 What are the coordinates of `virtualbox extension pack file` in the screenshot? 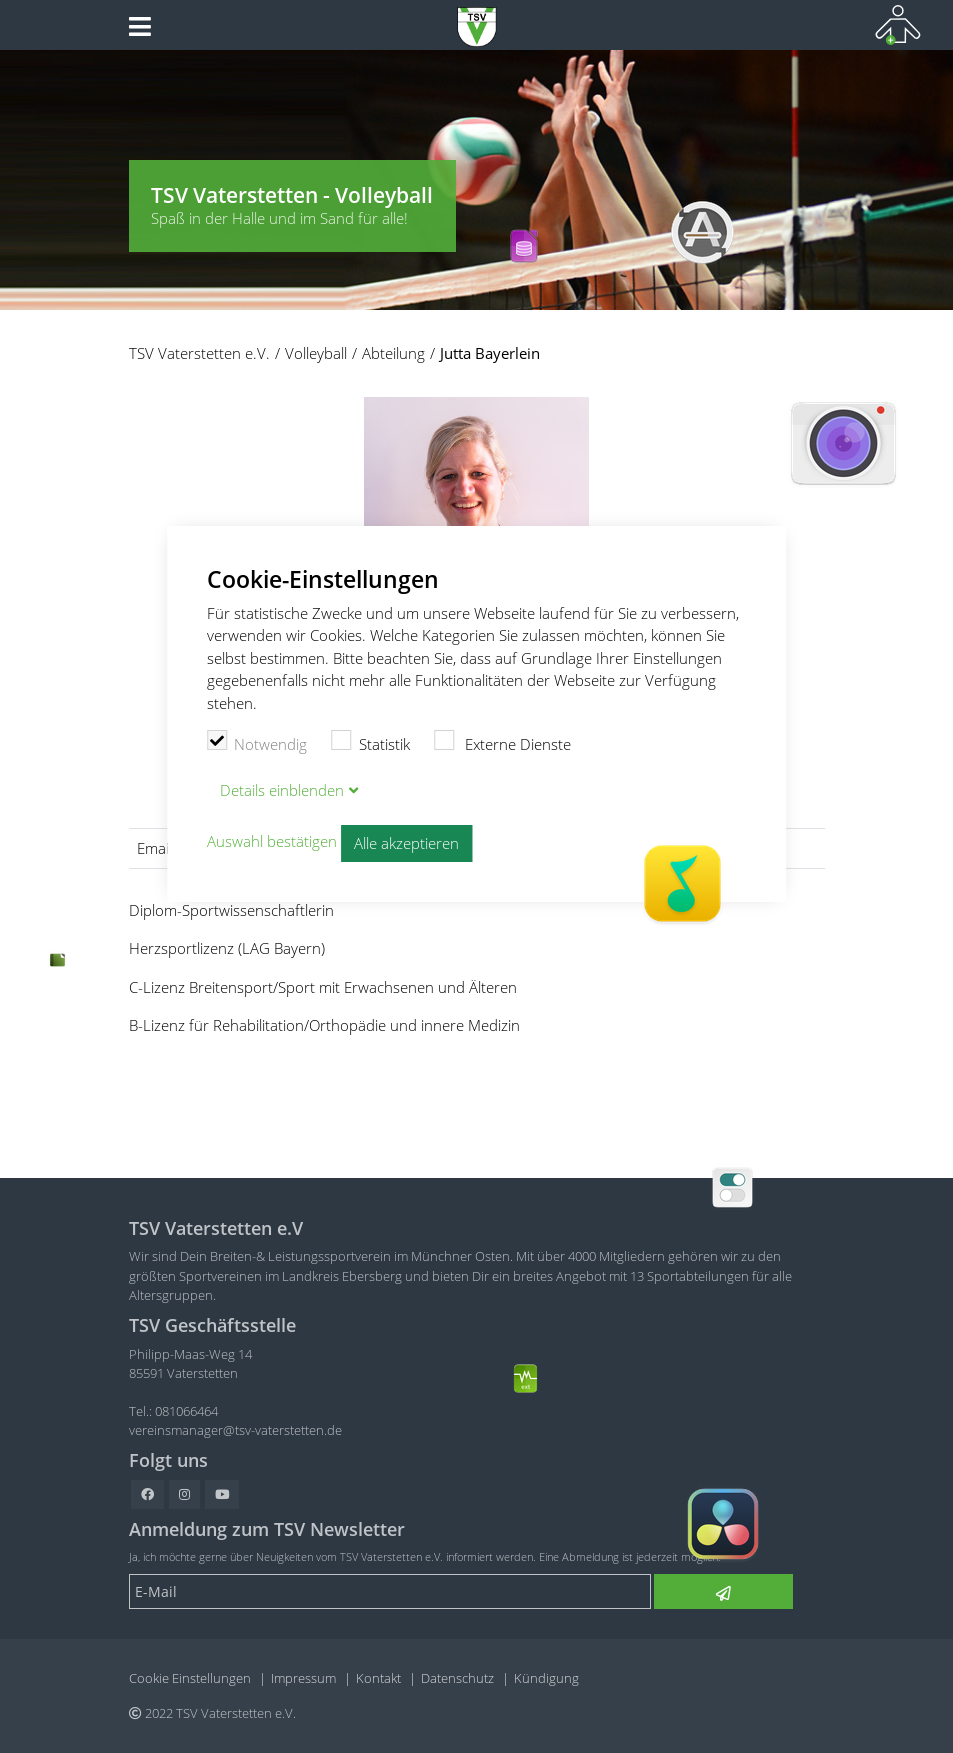 It's located at (525, 1378).